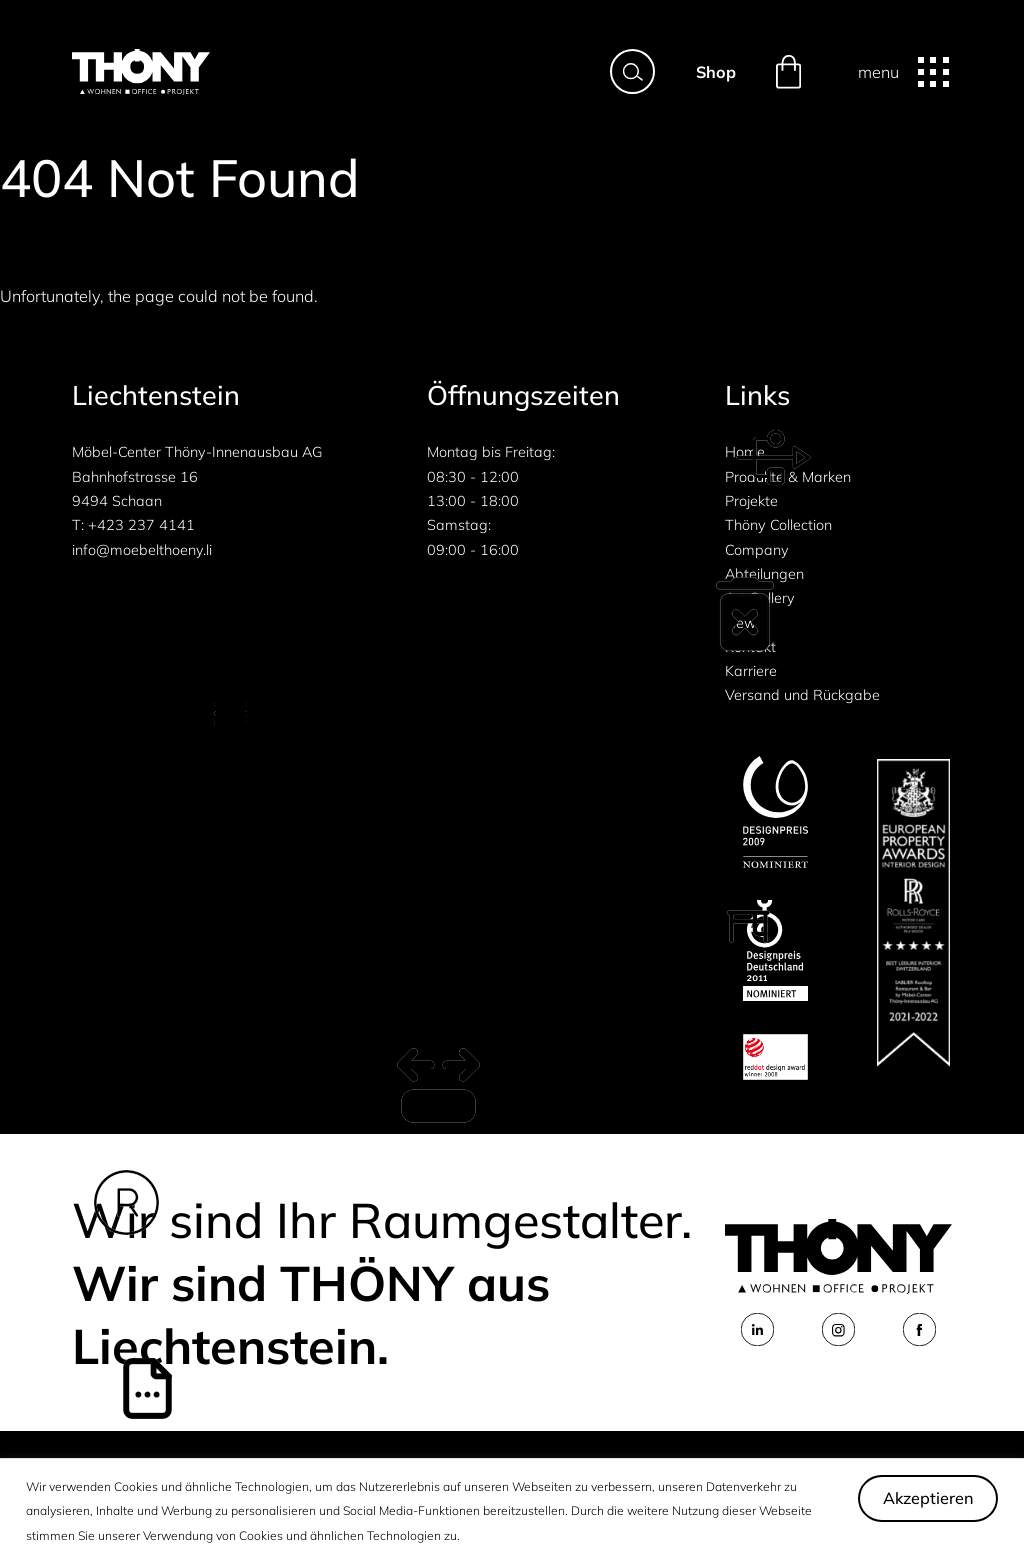  Describe the element at coordinates (773, 457) in the screenshot. I see `connect a USB device` at that location.